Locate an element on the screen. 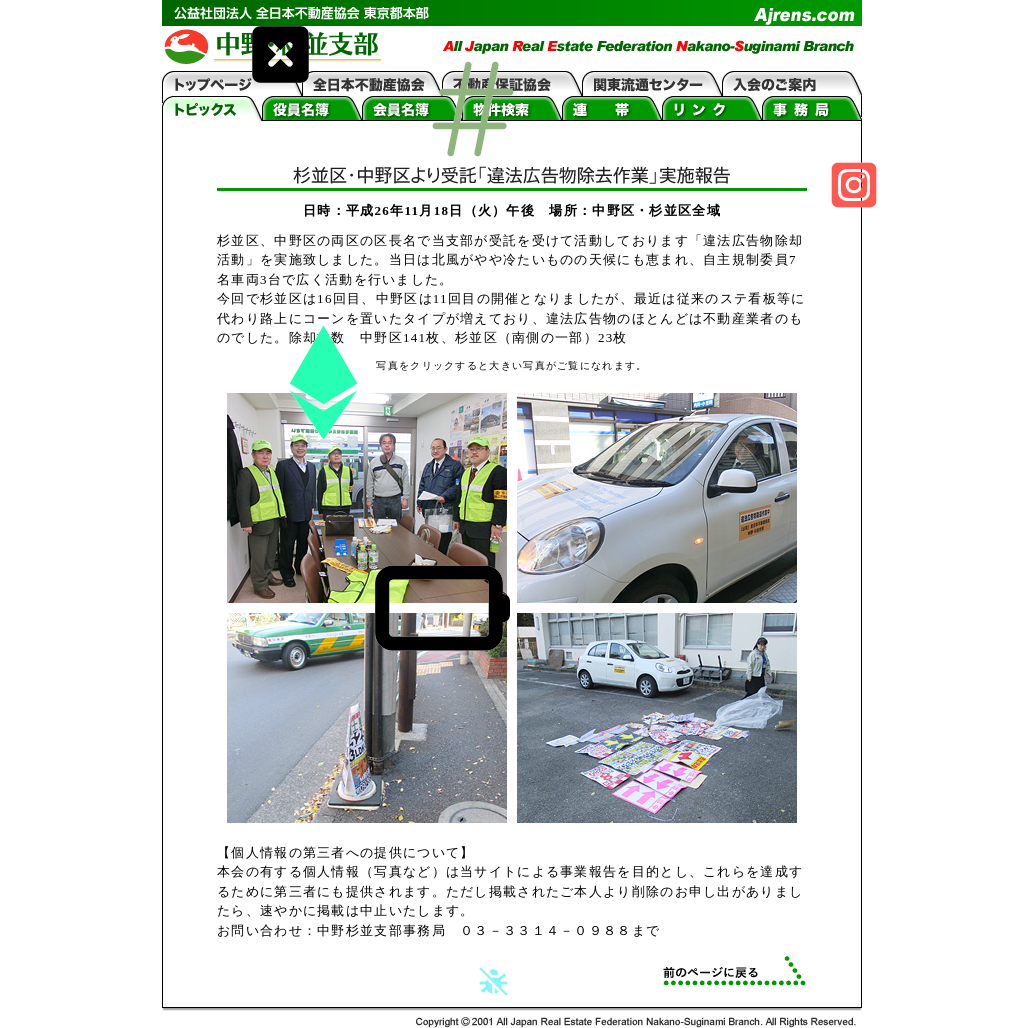 The width and height of the screenshot is (1024, 1028). open Instagram app is located at coordinates (854, 185).